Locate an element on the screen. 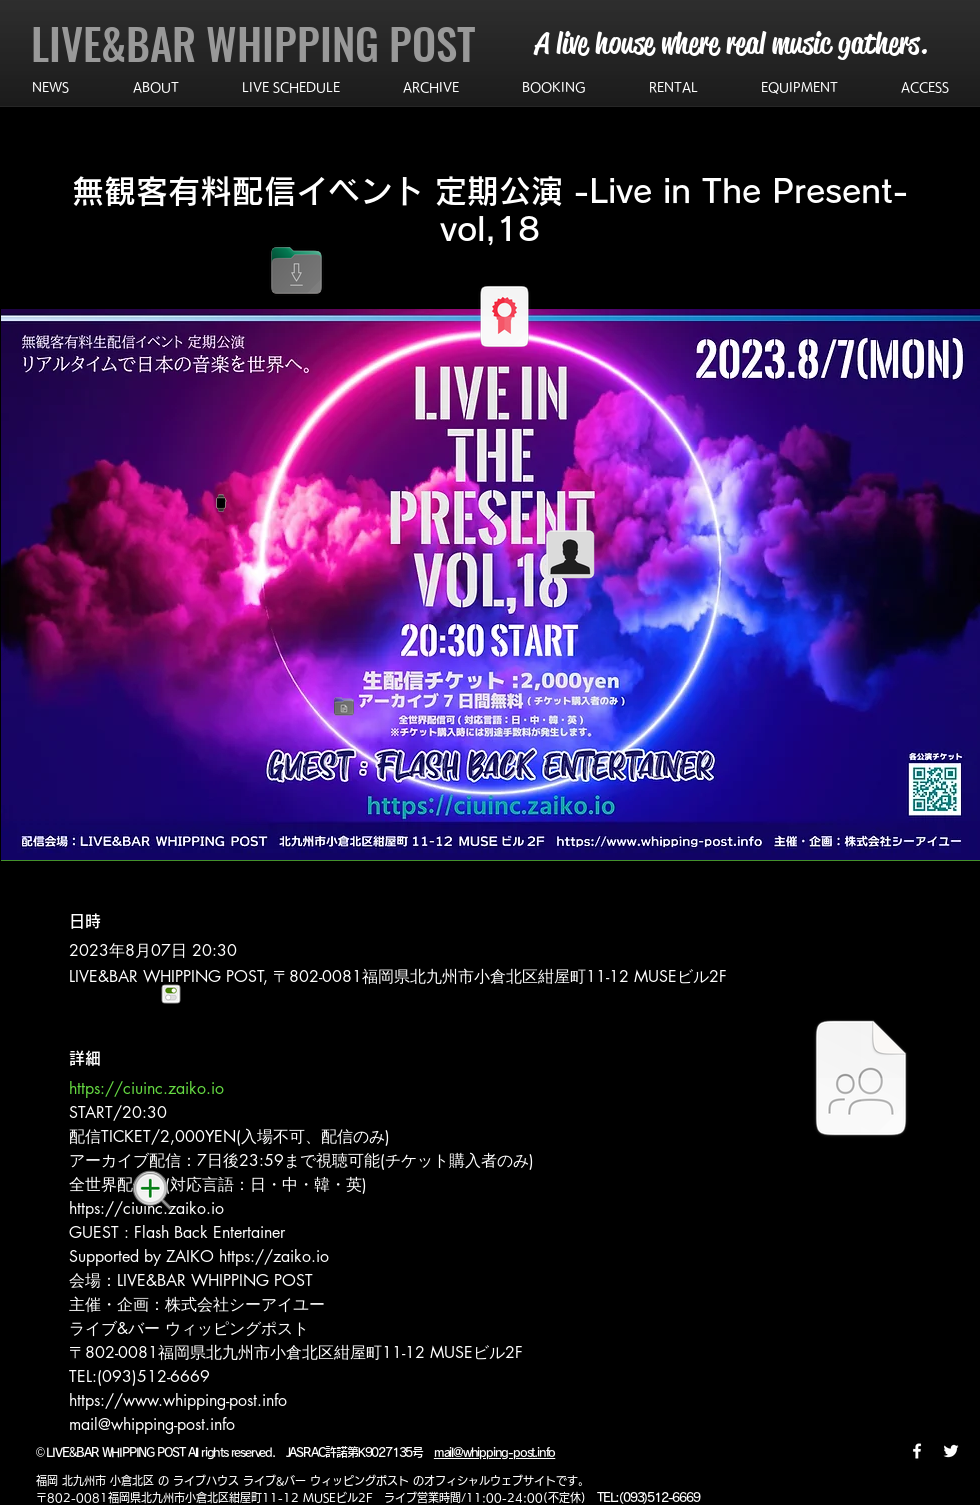 The image size is (980, 1505). zoom in on content or image is located at coordinates (152, 1190).